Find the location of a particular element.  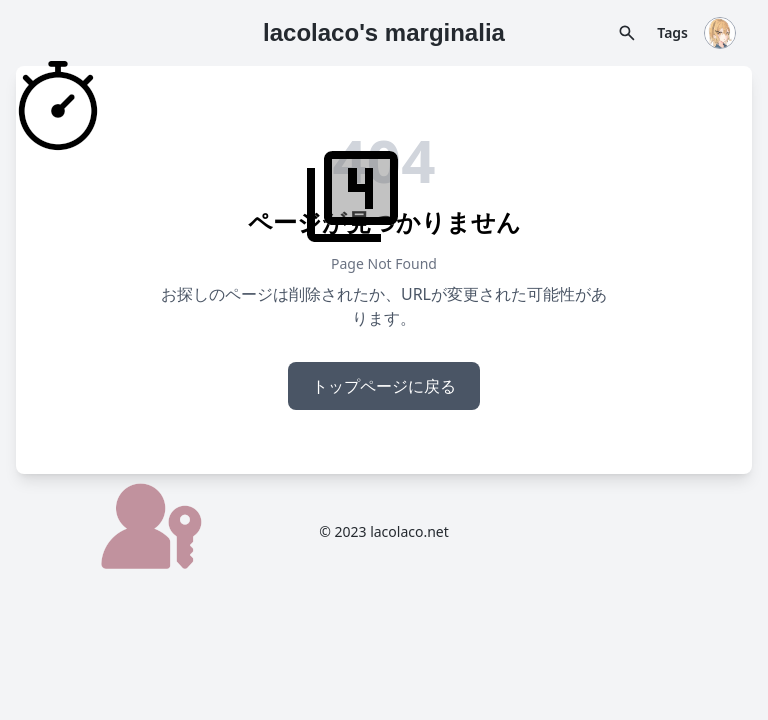

select 4 images or items is located at coordinates (352, 196).